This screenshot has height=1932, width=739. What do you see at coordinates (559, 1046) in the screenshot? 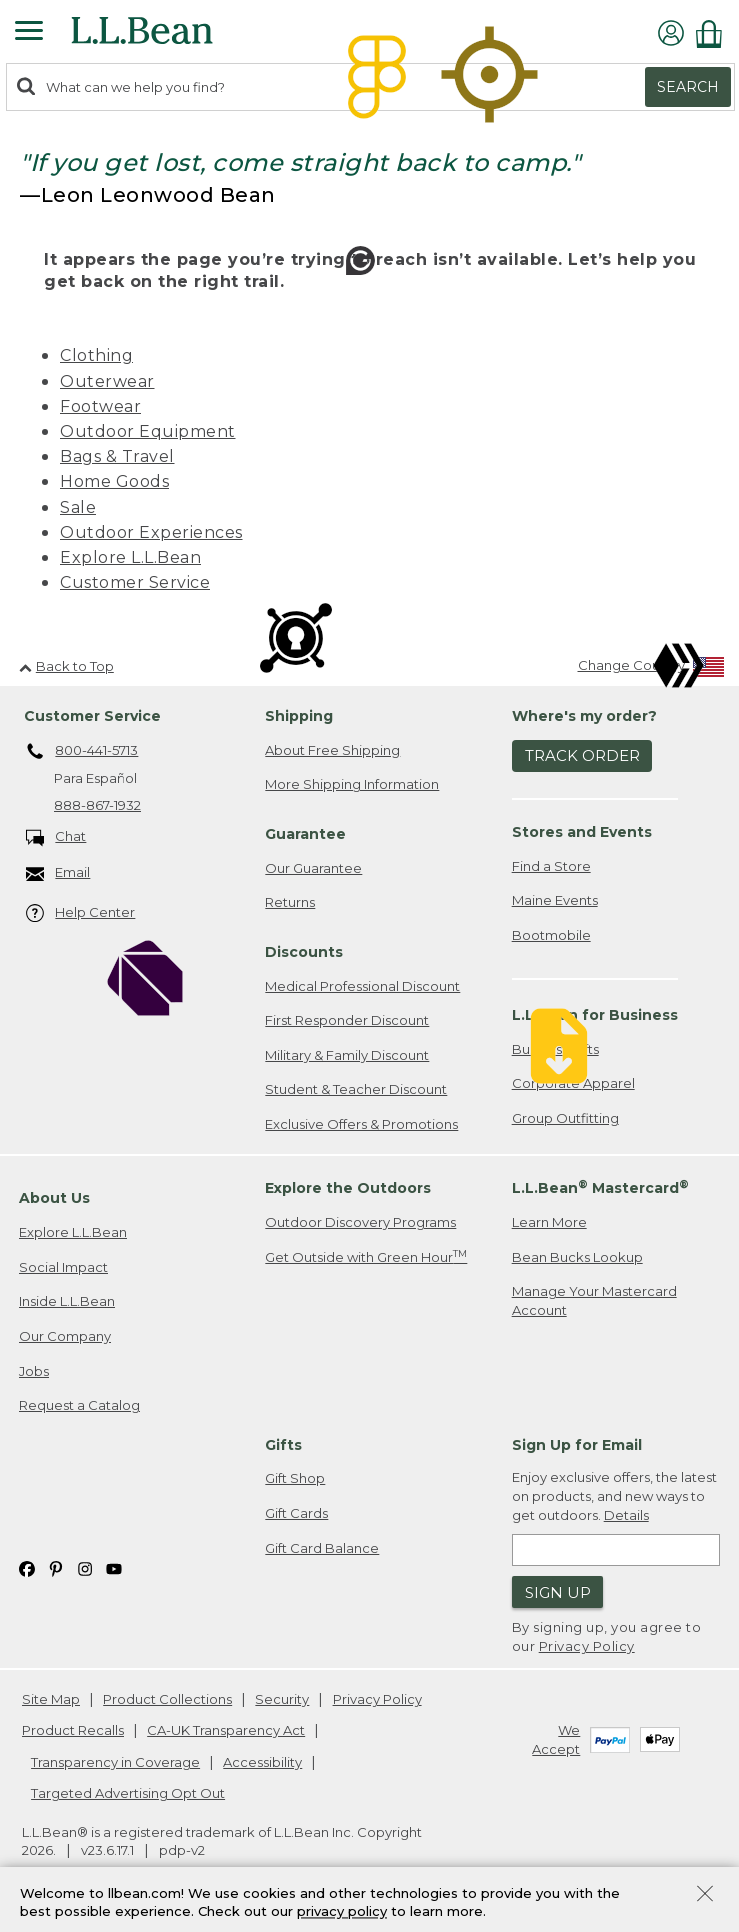
I see `download file` at bounding box center [559, 1046].